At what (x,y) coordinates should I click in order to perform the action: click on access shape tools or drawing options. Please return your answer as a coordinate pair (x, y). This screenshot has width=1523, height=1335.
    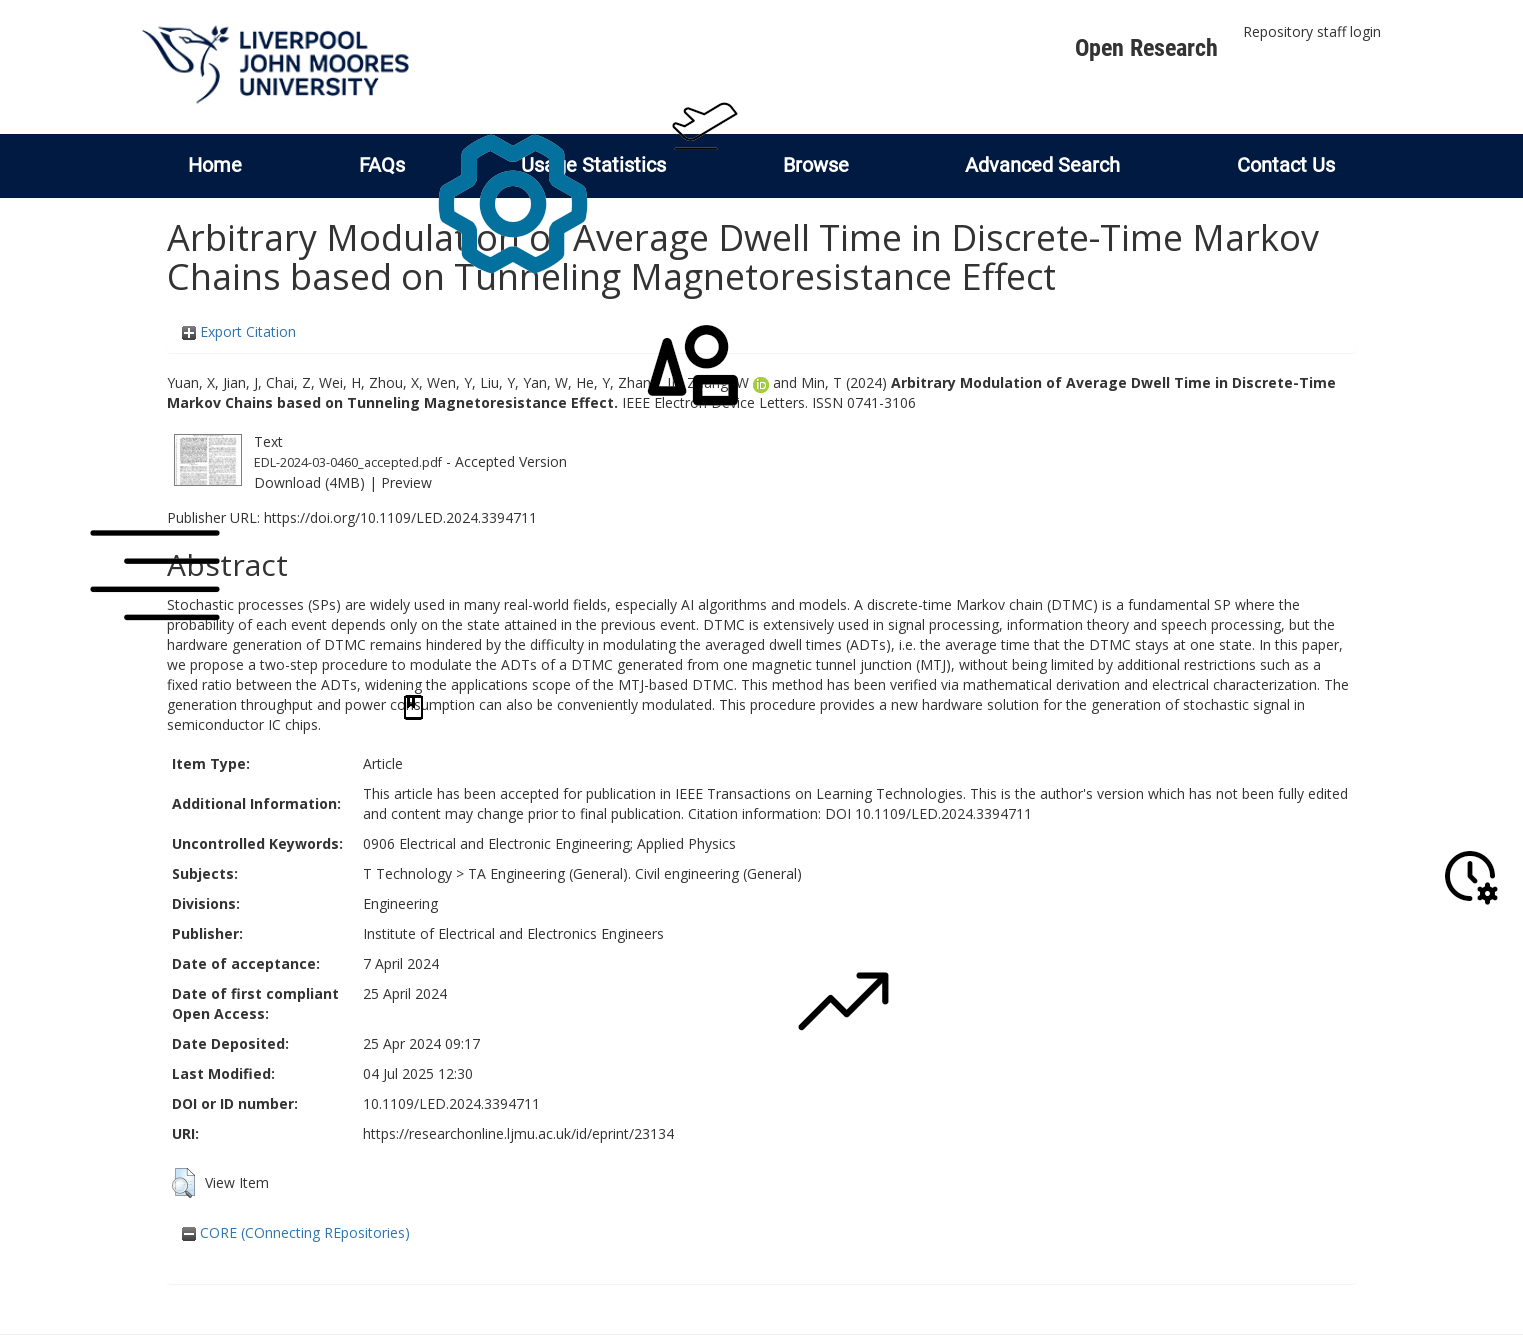
    Looking at the image, I should click on (694, 368).